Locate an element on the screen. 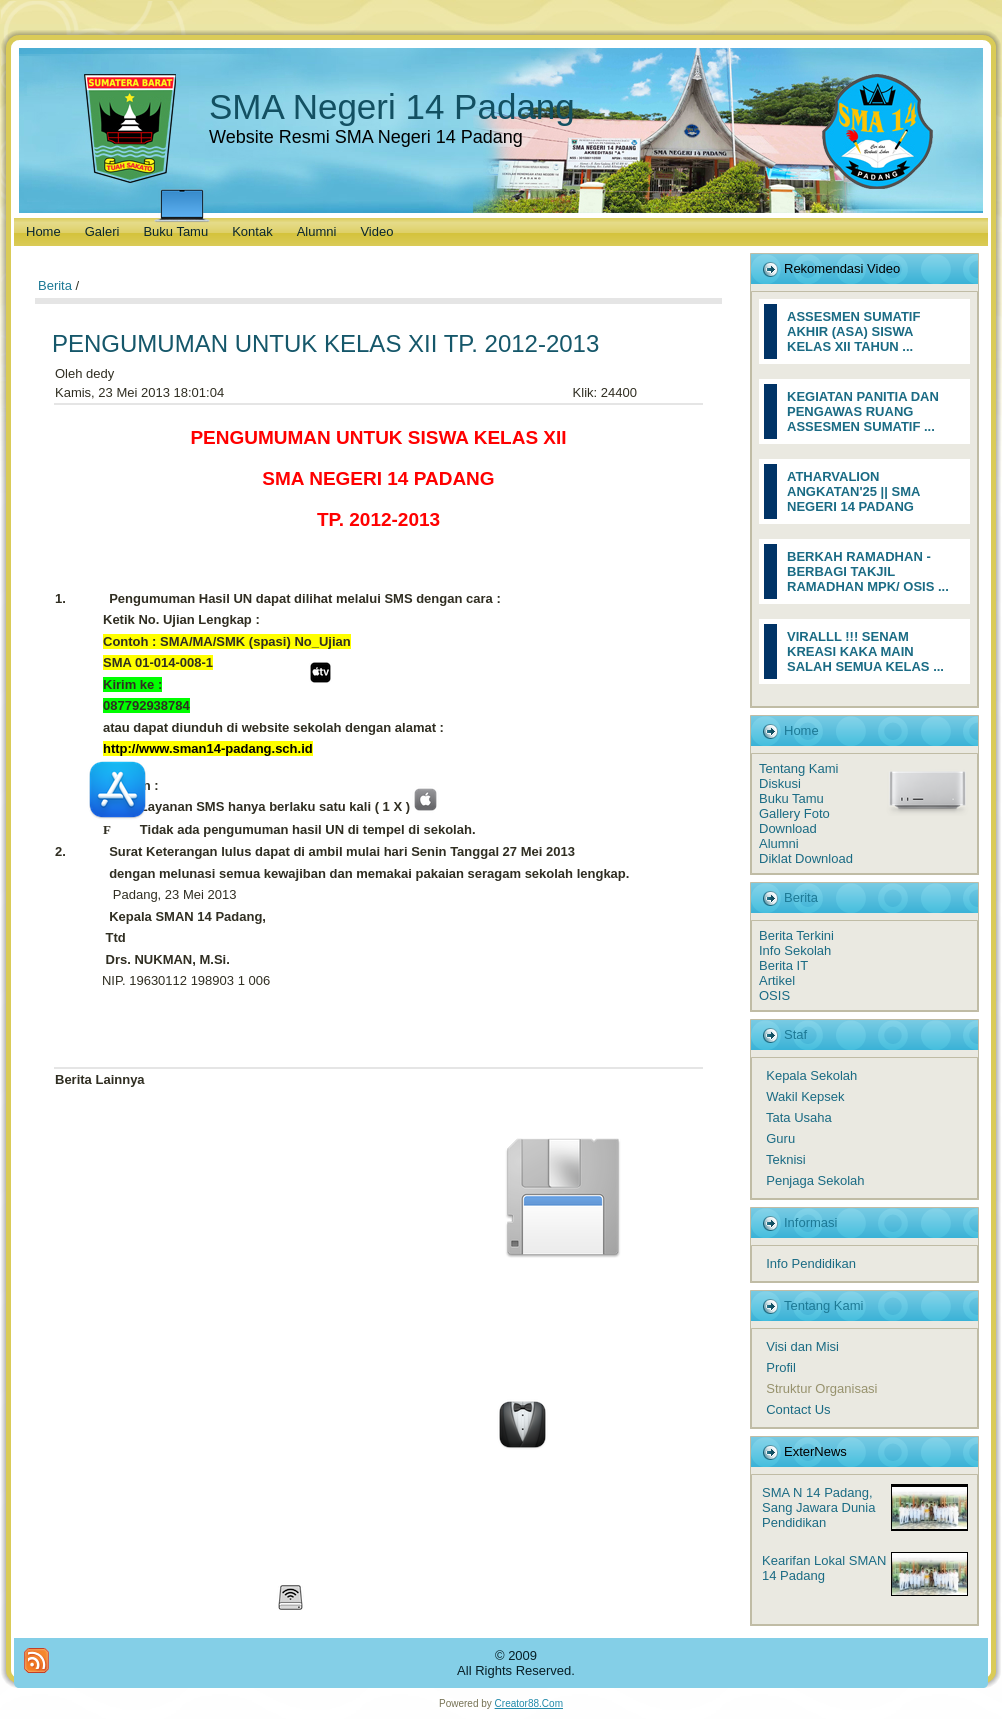 The image size is (1002, 1719). mac studio desktop computer is located at coordinates (927, 788).